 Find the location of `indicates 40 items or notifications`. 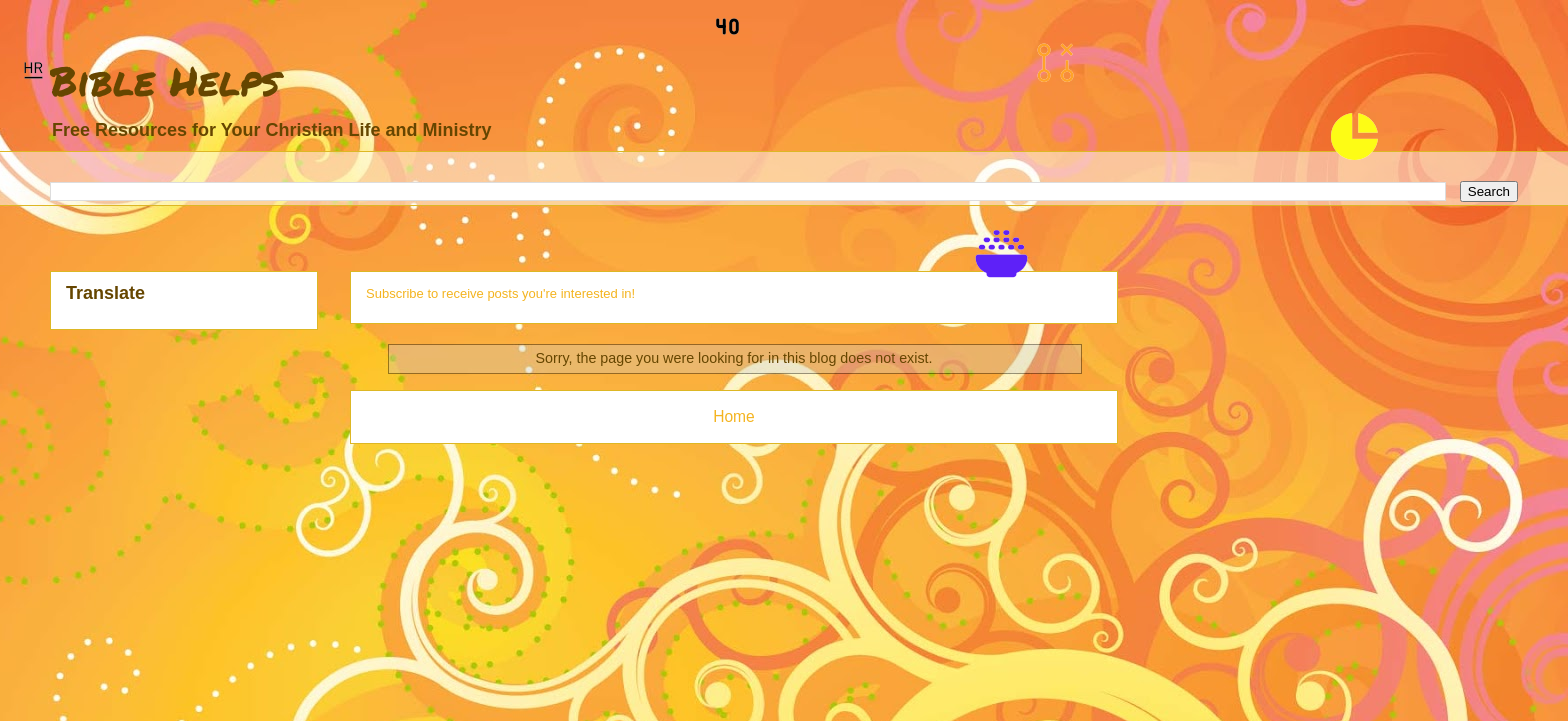

indicates 40 items or notifications is located at coordinates (727, 26).